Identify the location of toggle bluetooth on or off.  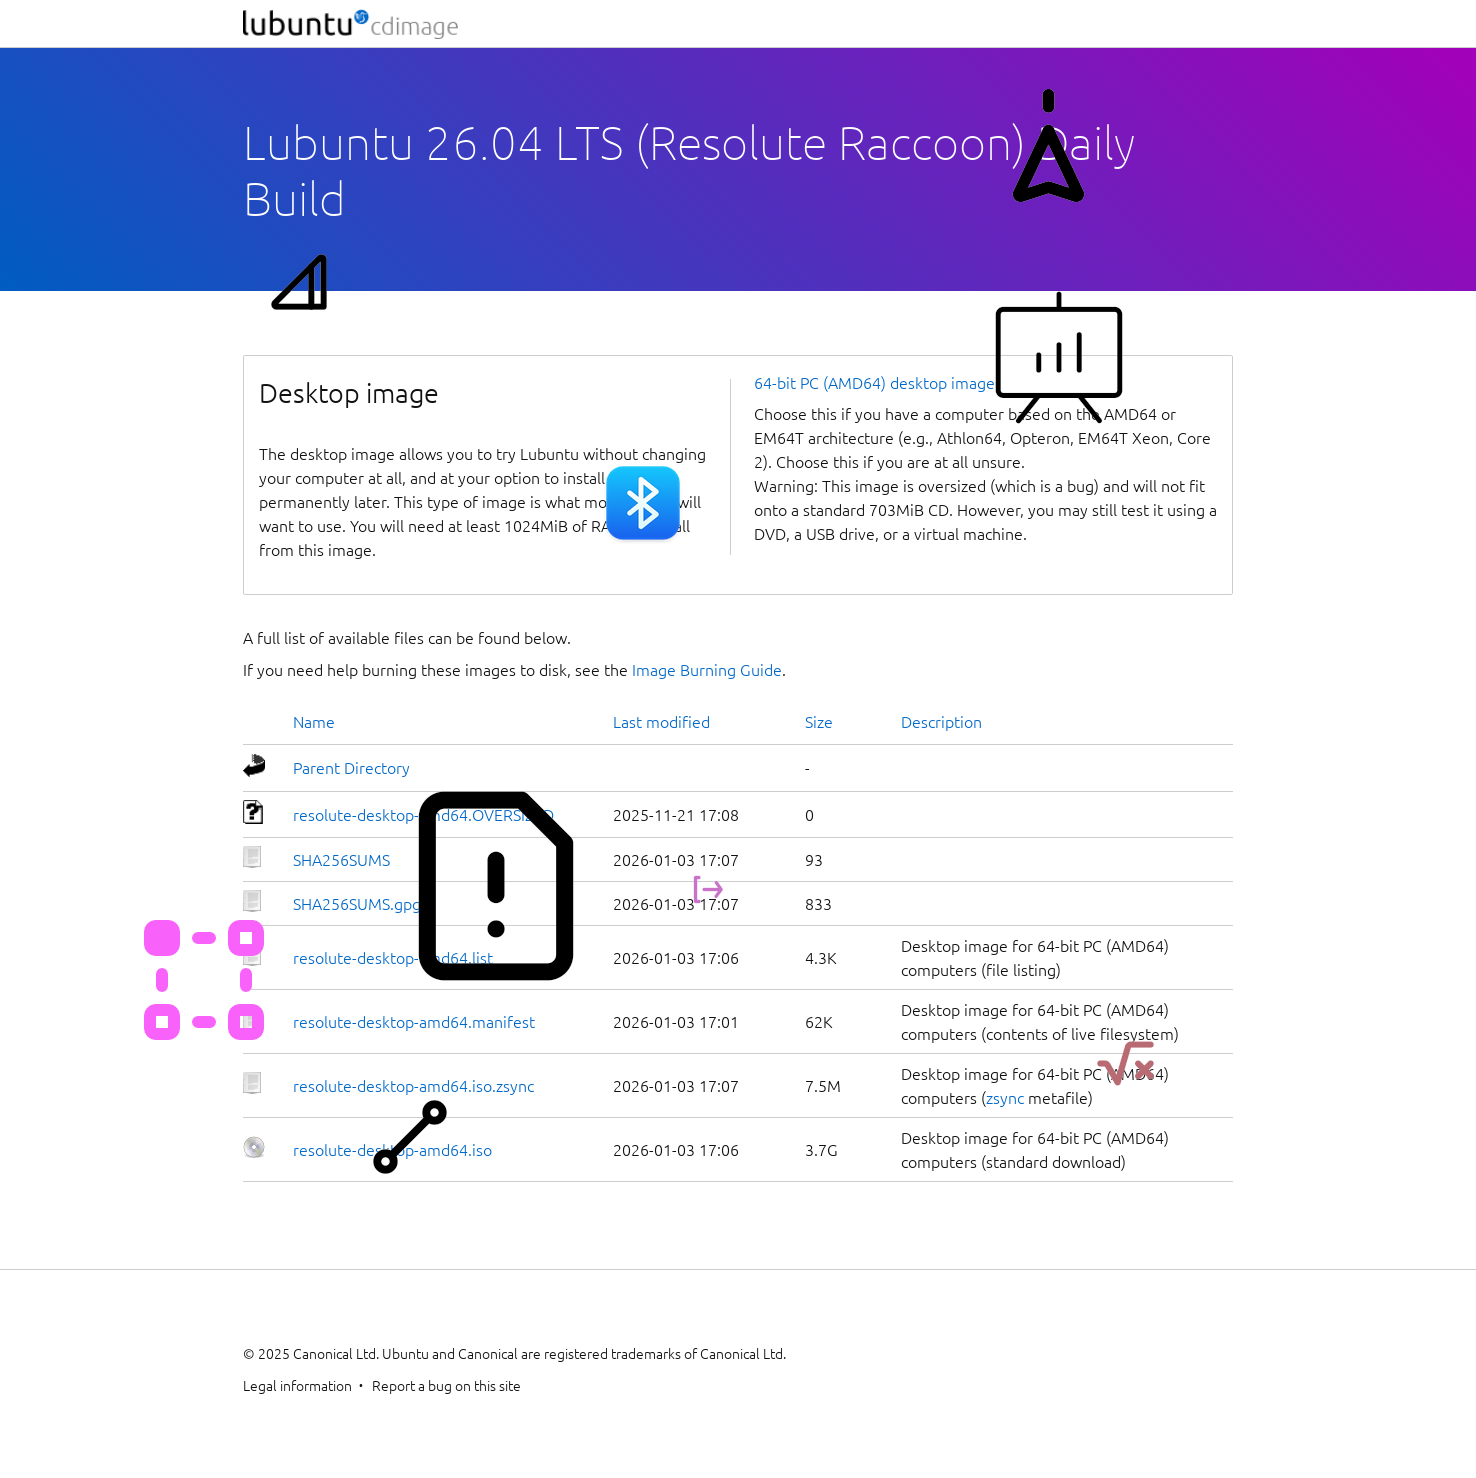
(643, 503).